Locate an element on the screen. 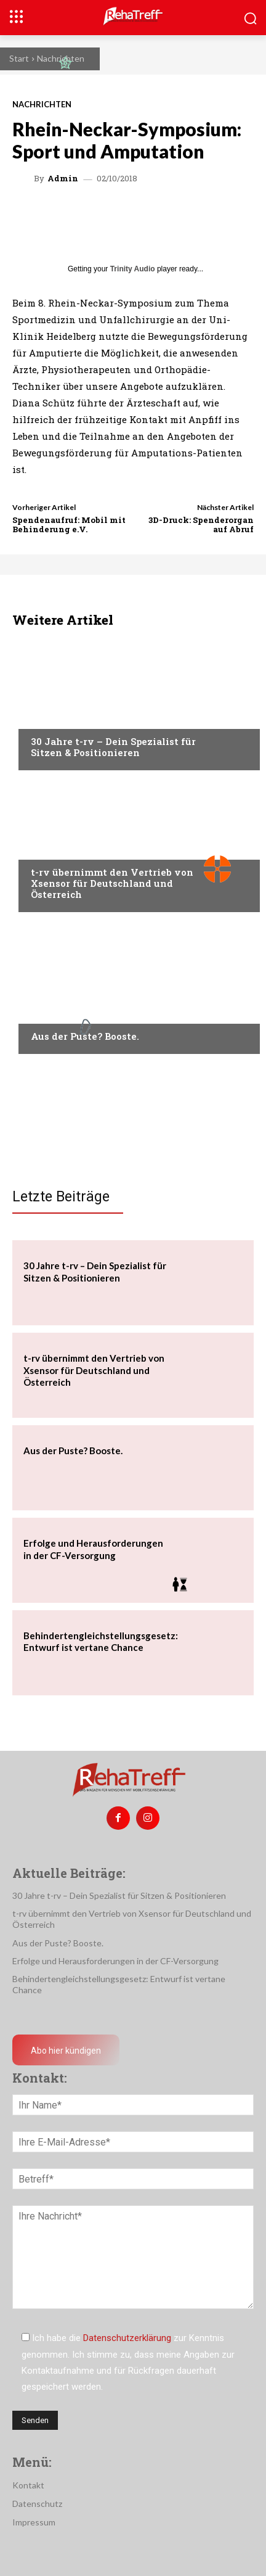 Image resolution: width=266 pixels, height=2576 pixels. view player's time spent in game is located at coordinates (180, 1584).